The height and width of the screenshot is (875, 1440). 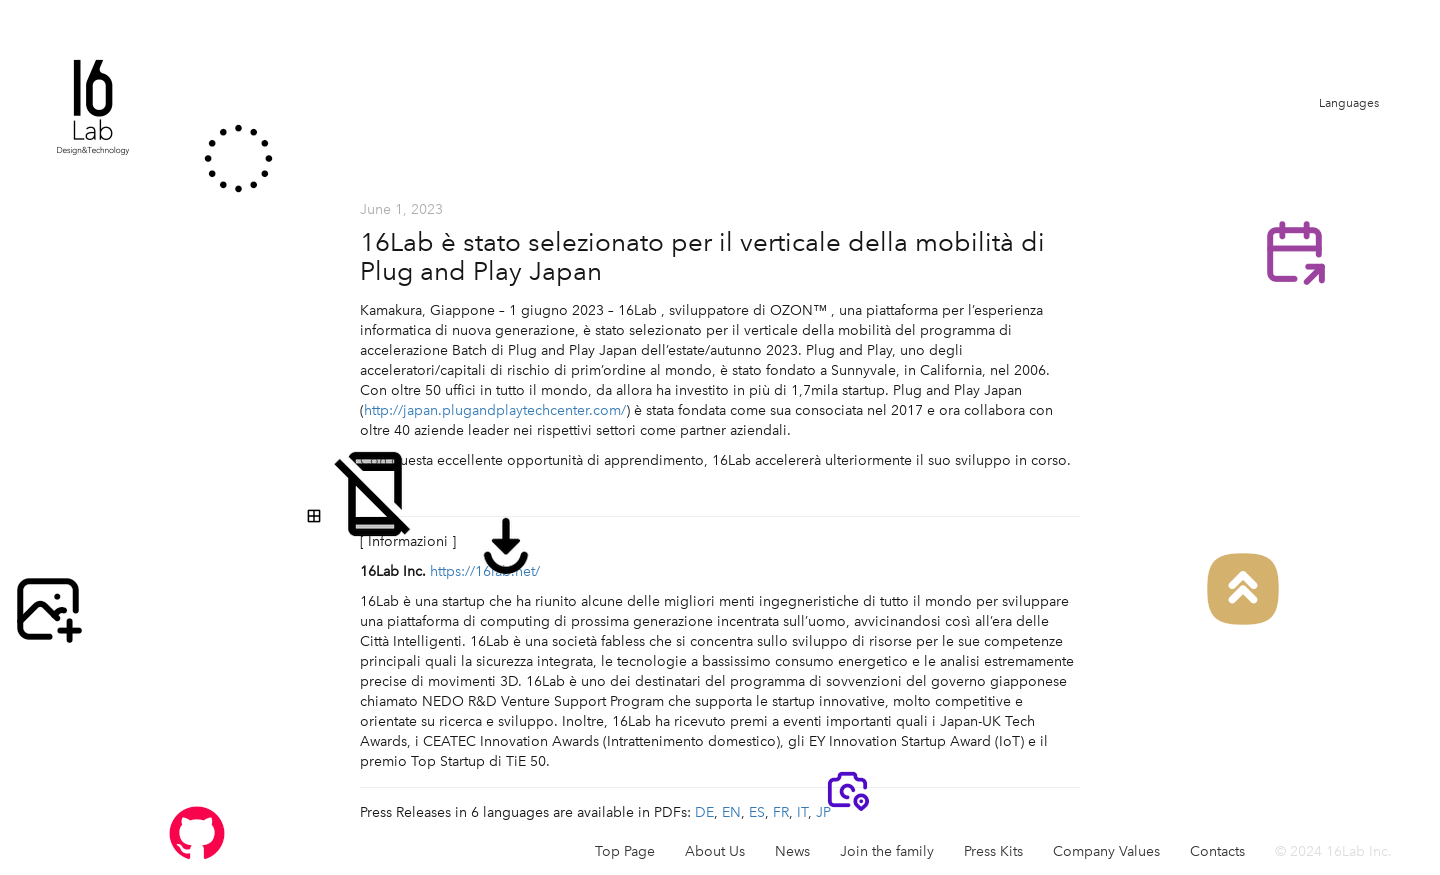 What do you see at coordinates (1243, 589) in the screenshot?
I see `scroll to top of page` at bounding box center [1243, 589].